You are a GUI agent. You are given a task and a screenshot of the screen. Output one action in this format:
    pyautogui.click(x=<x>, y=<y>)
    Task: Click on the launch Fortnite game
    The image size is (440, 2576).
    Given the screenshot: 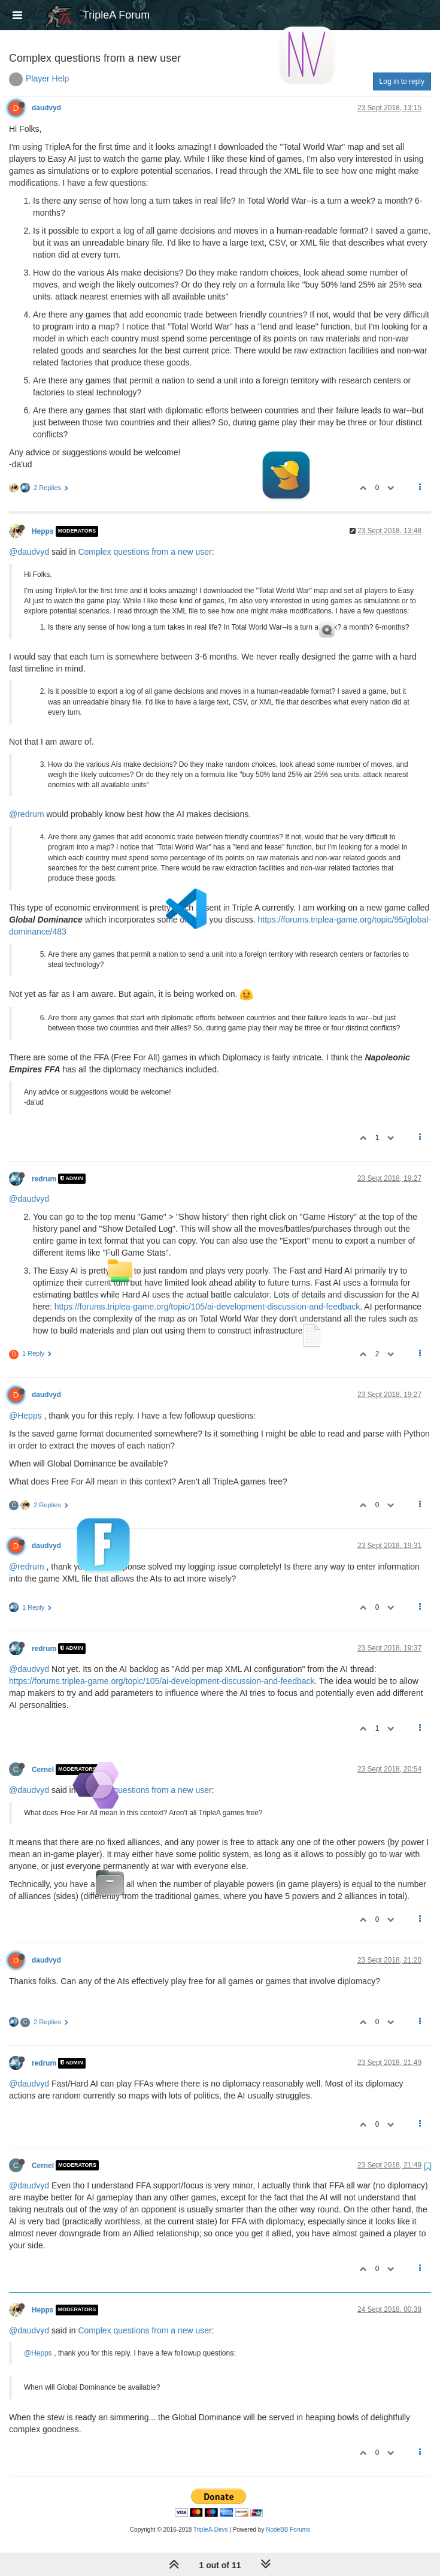 What is the action you would take?
    pyautogui.click(x=103, y=1544)
    